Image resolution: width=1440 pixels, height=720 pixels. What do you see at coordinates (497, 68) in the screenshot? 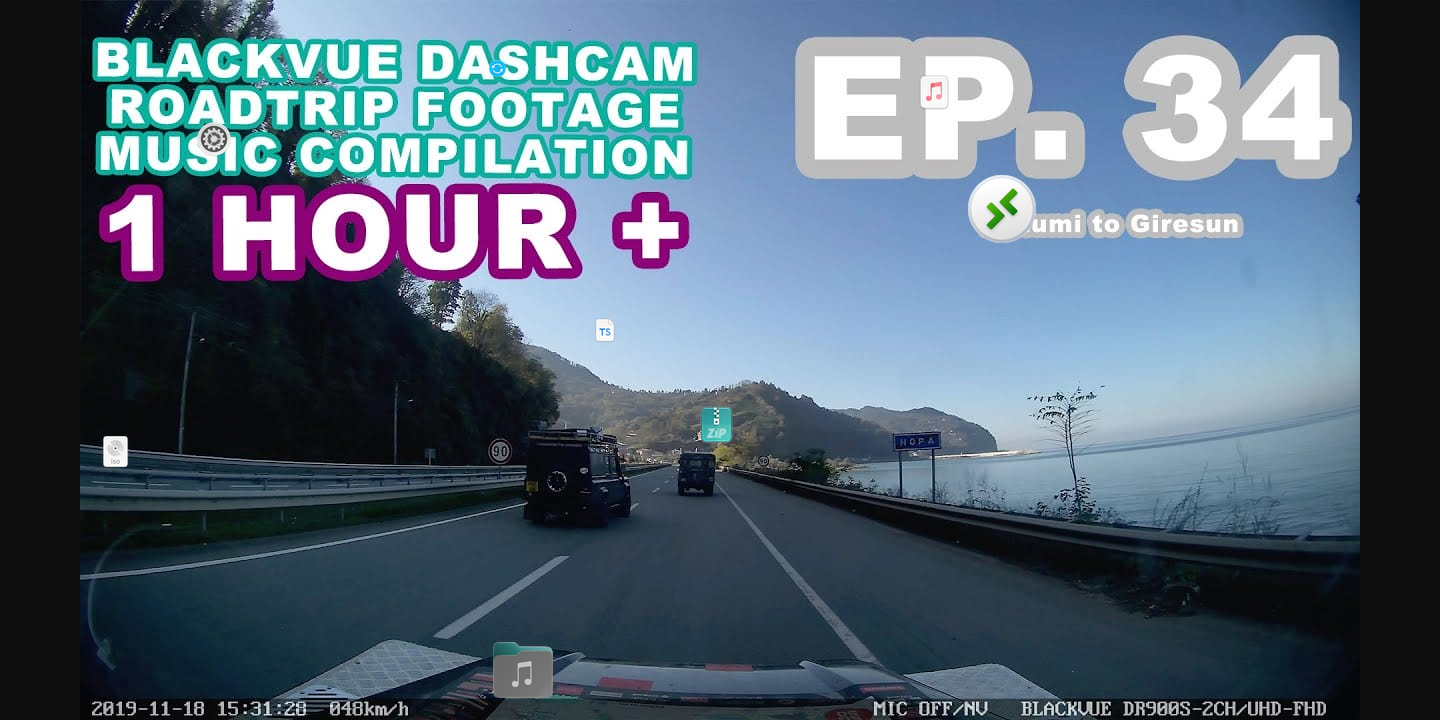
I see `indicates syncing in progress` at bounding box center [497, 68].